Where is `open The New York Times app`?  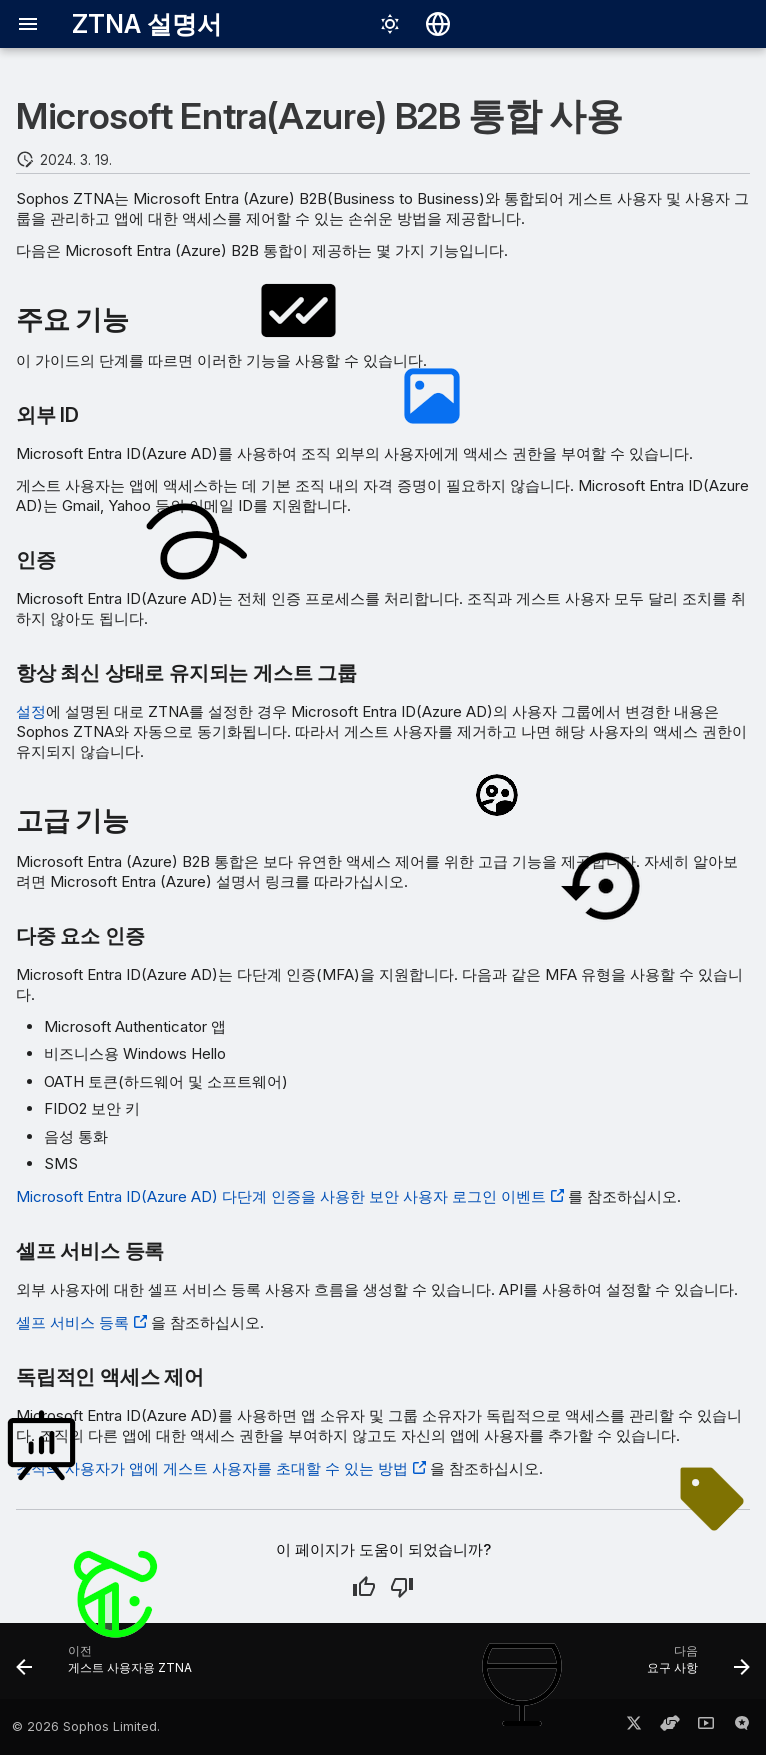
open The New York Times app is located at coordinates (115, 1592).